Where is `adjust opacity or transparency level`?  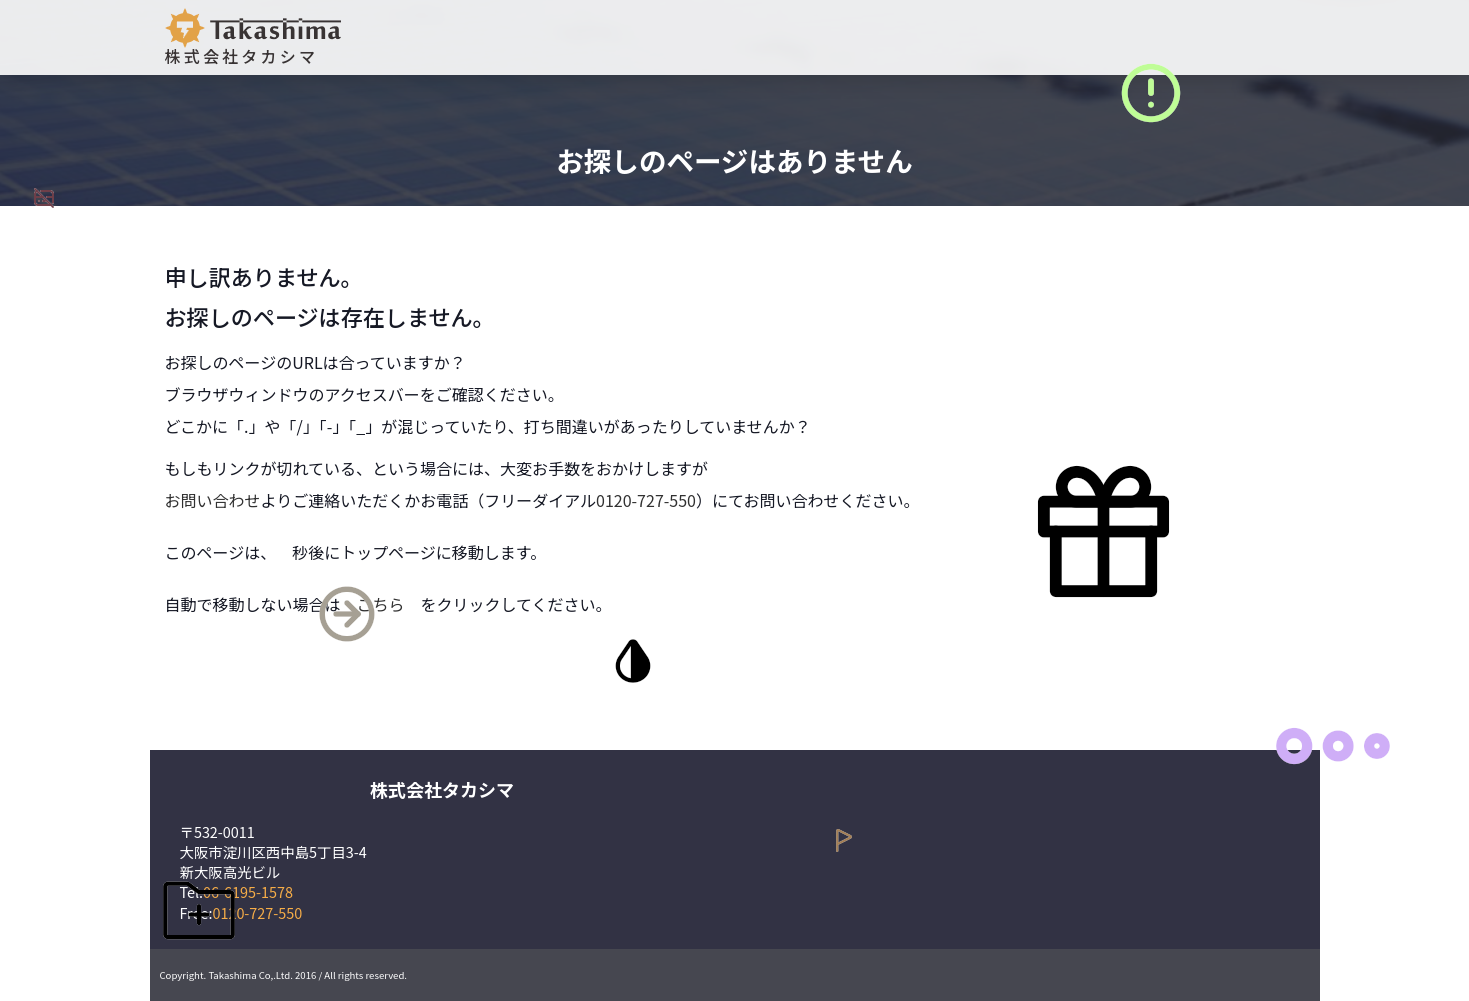
adjust opacity or transparency level is located at coordinates (633, 661).